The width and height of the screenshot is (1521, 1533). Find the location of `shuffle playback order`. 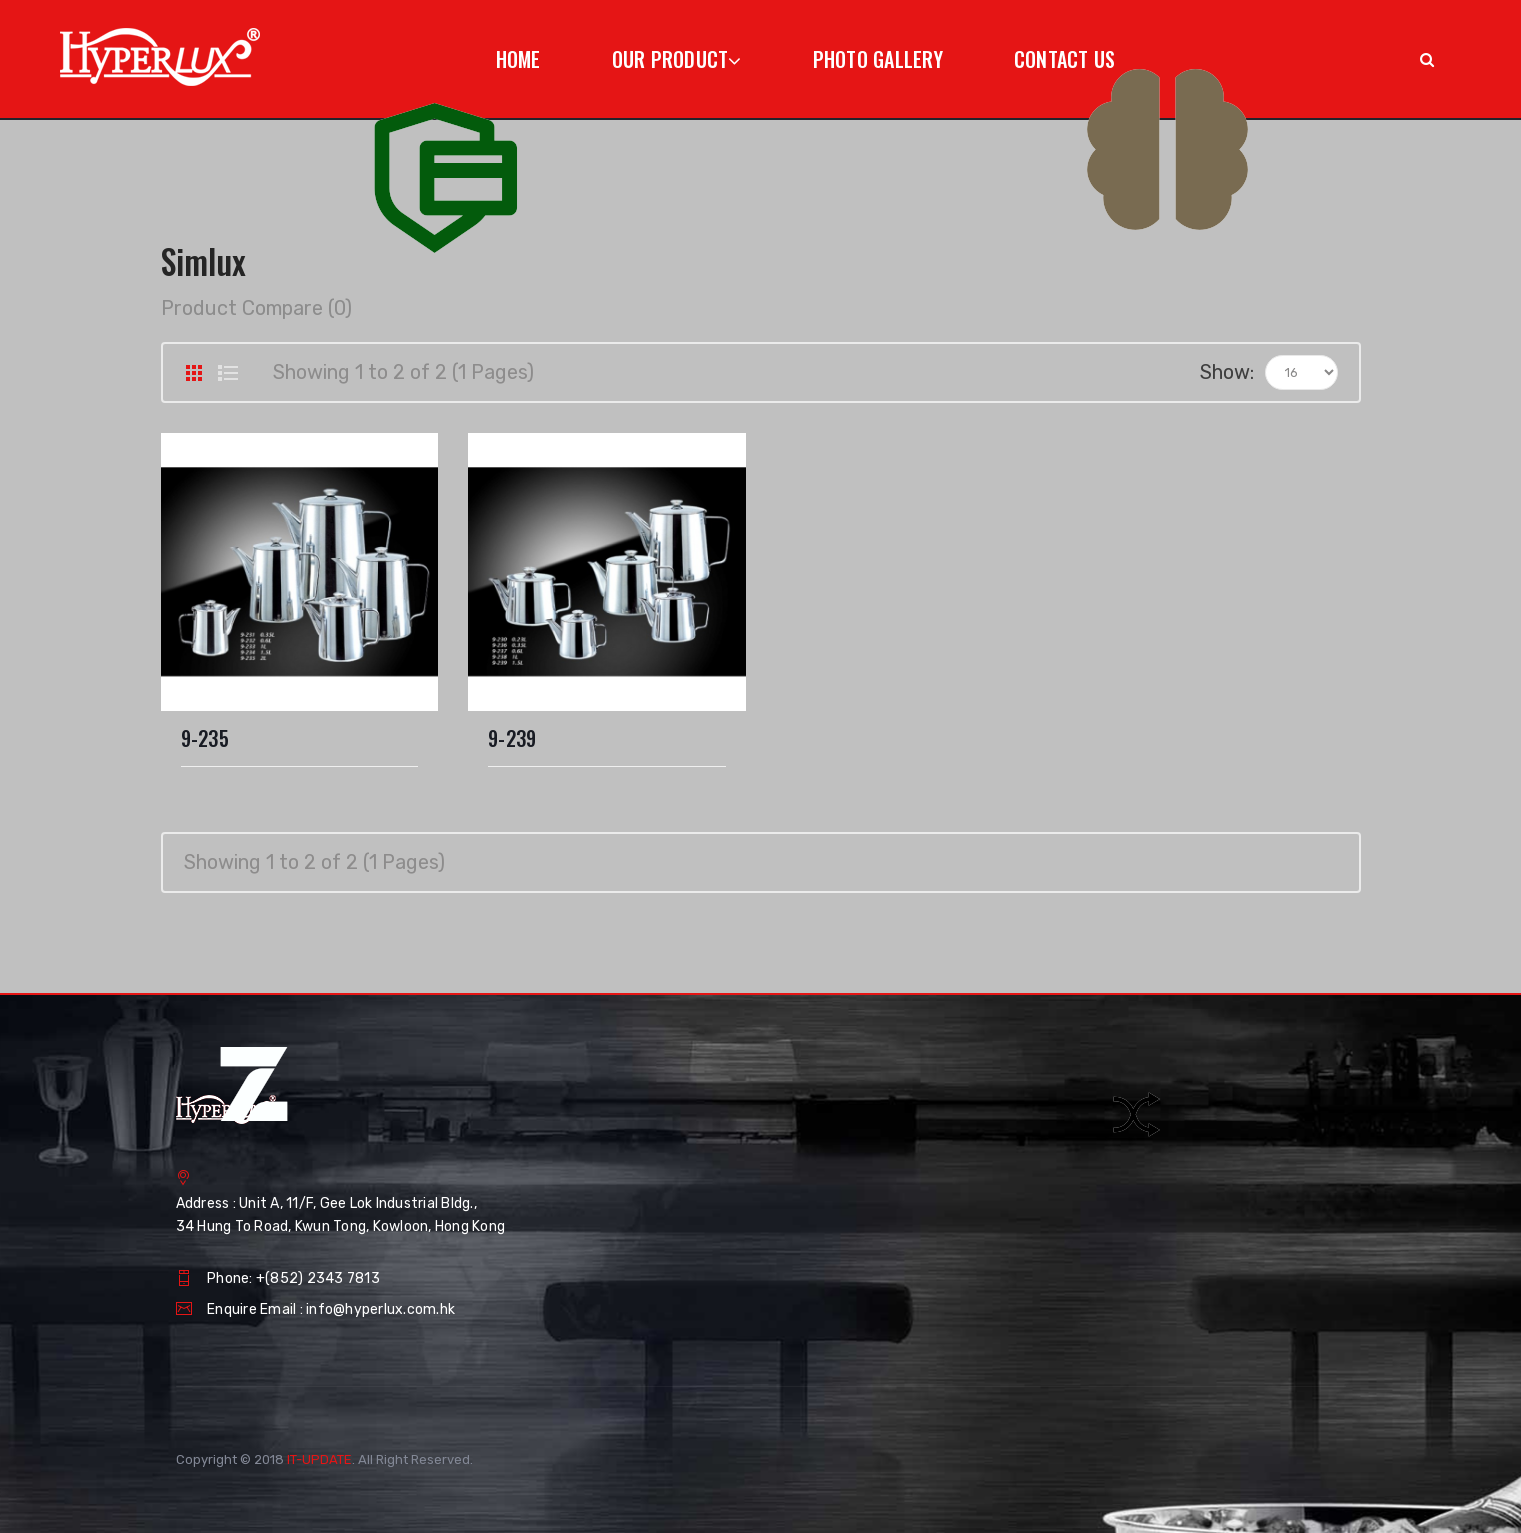

shuffle playback order is located at coordinates (1135, 1114).